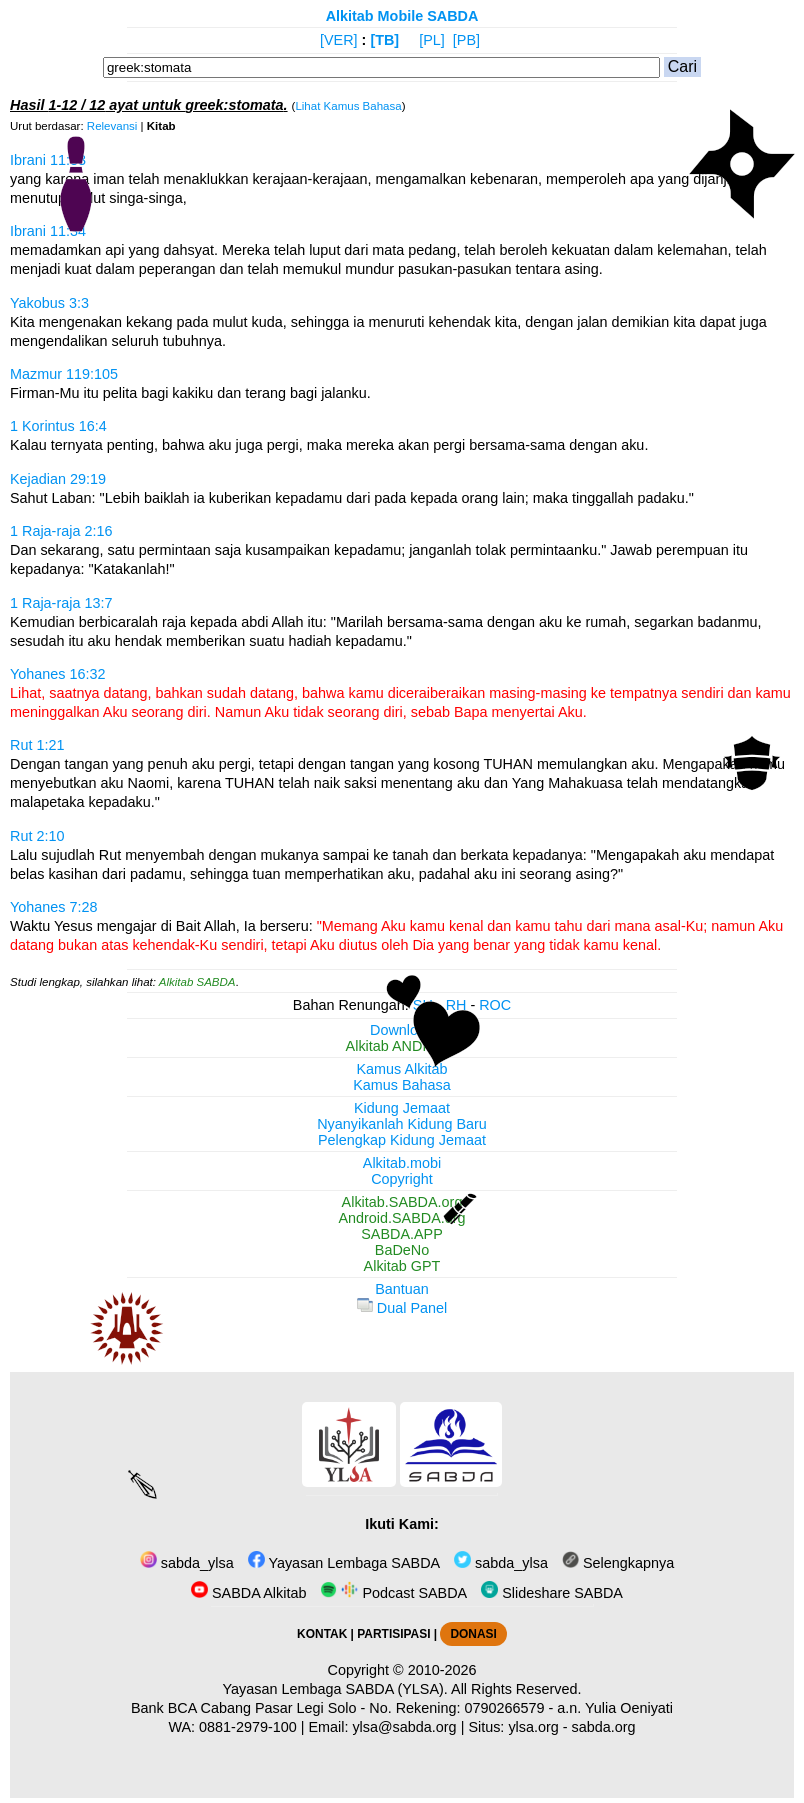 This screenshot has height=1803, width=804. I want to click on access makeup or beauty tools, so click(460, 1209).